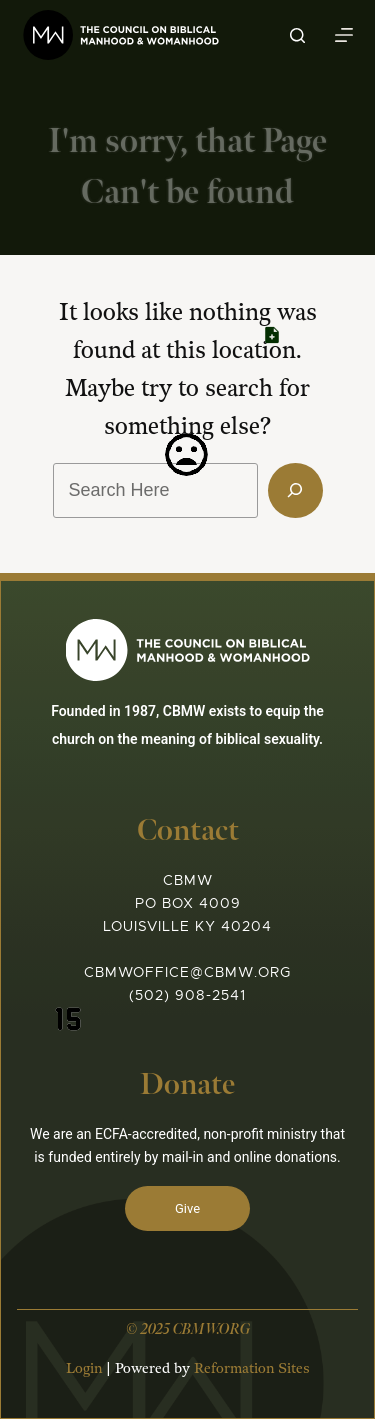 The image size is (375, 1419). I want to click on indicate a negative mood or feeling, so click(186, 454).